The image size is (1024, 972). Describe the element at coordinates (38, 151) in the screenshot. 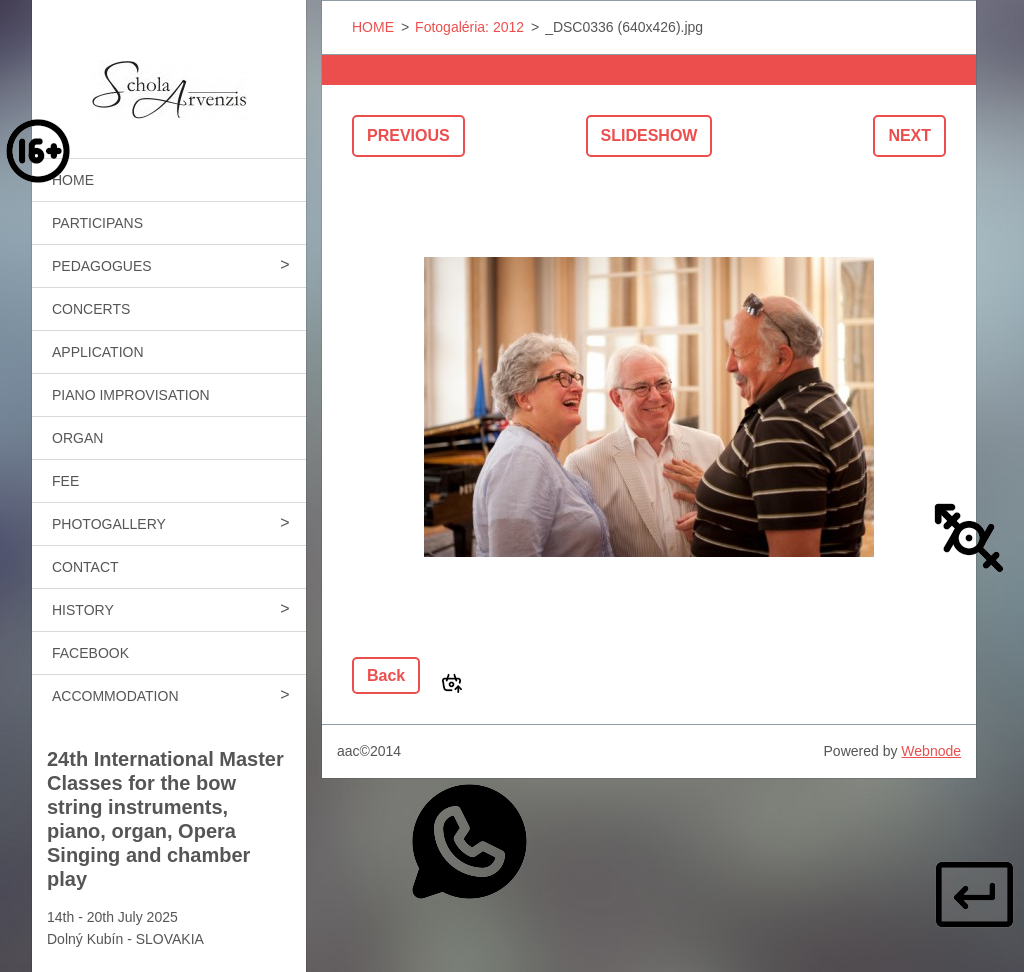

I see `indicates content rated for ages 16 and older` at that location.